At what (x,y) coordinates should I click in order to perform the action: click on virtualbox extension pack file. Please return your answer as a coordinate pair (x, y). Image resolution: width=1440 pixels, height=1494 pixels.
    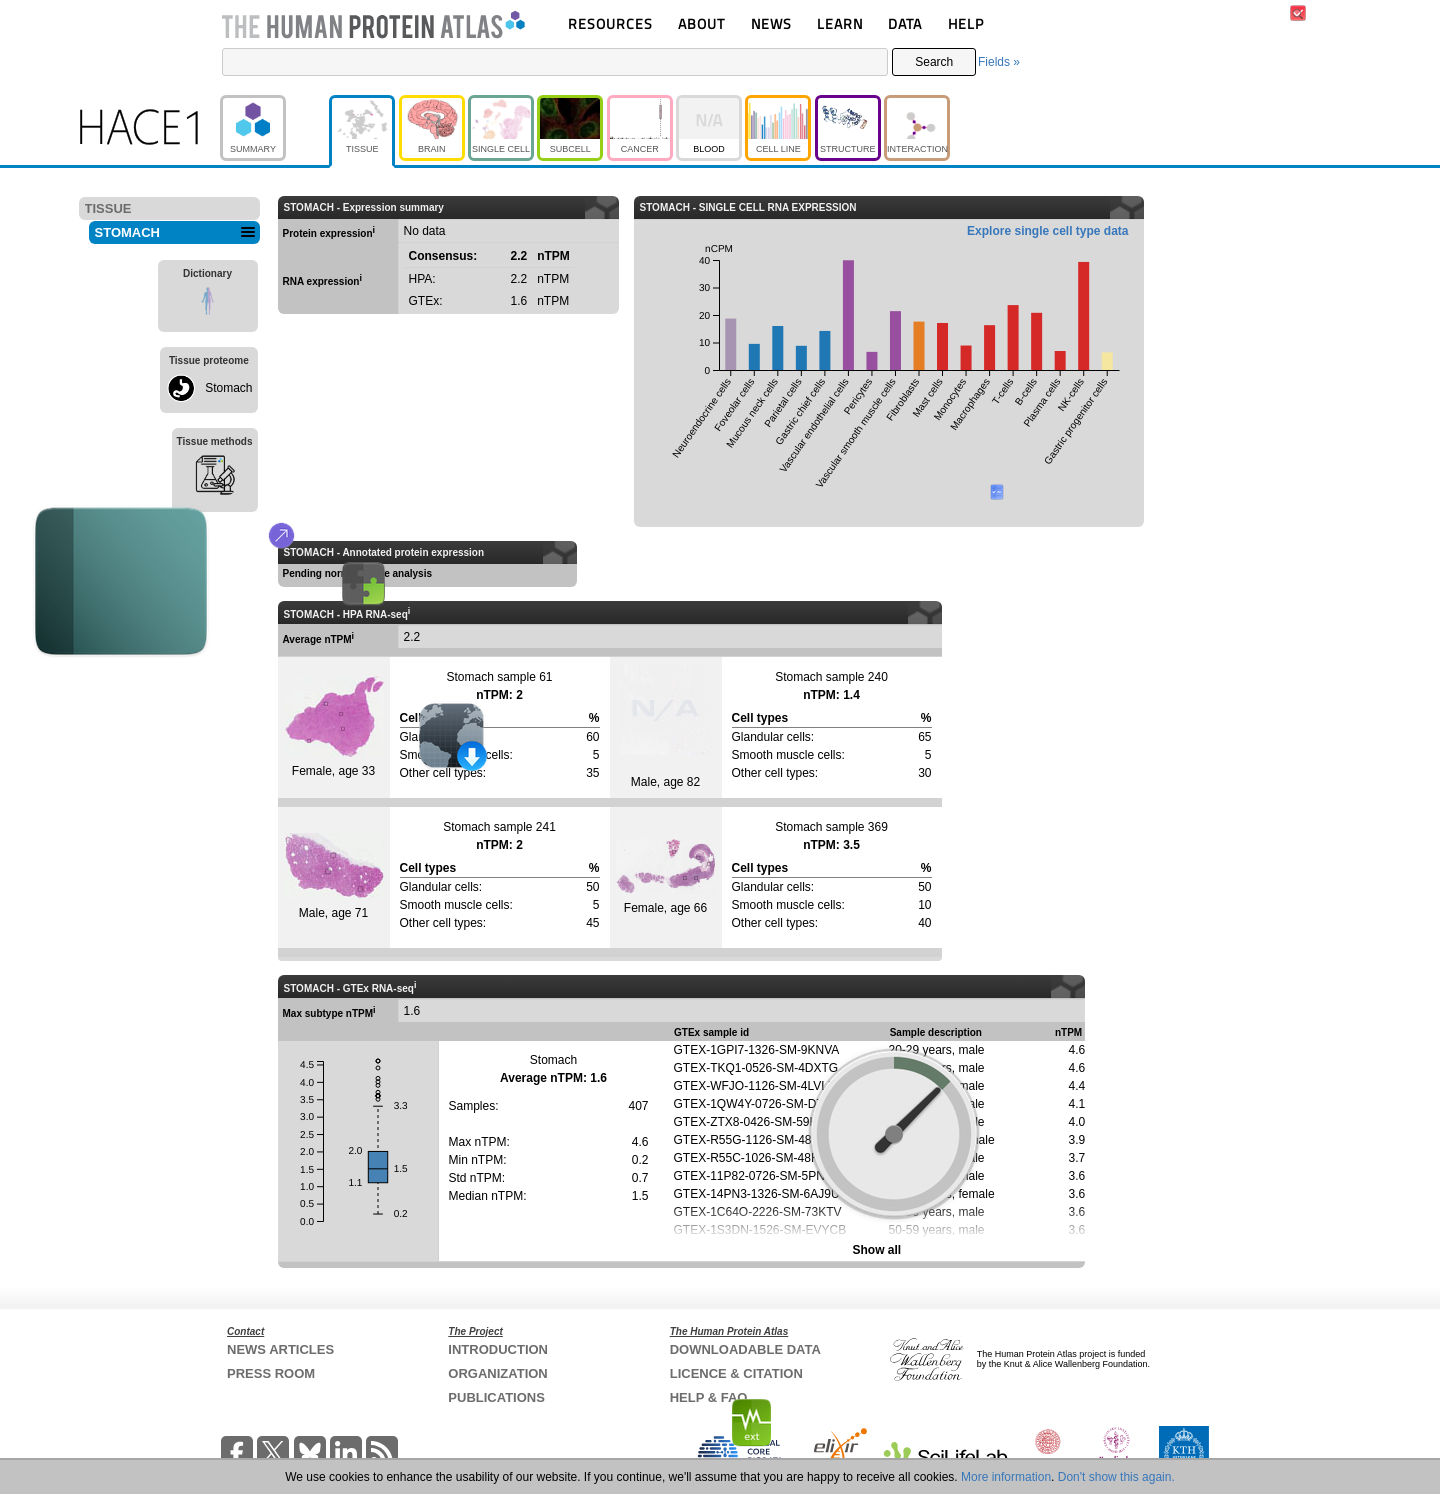
    Looking at the image, I should click on (751, 1422).